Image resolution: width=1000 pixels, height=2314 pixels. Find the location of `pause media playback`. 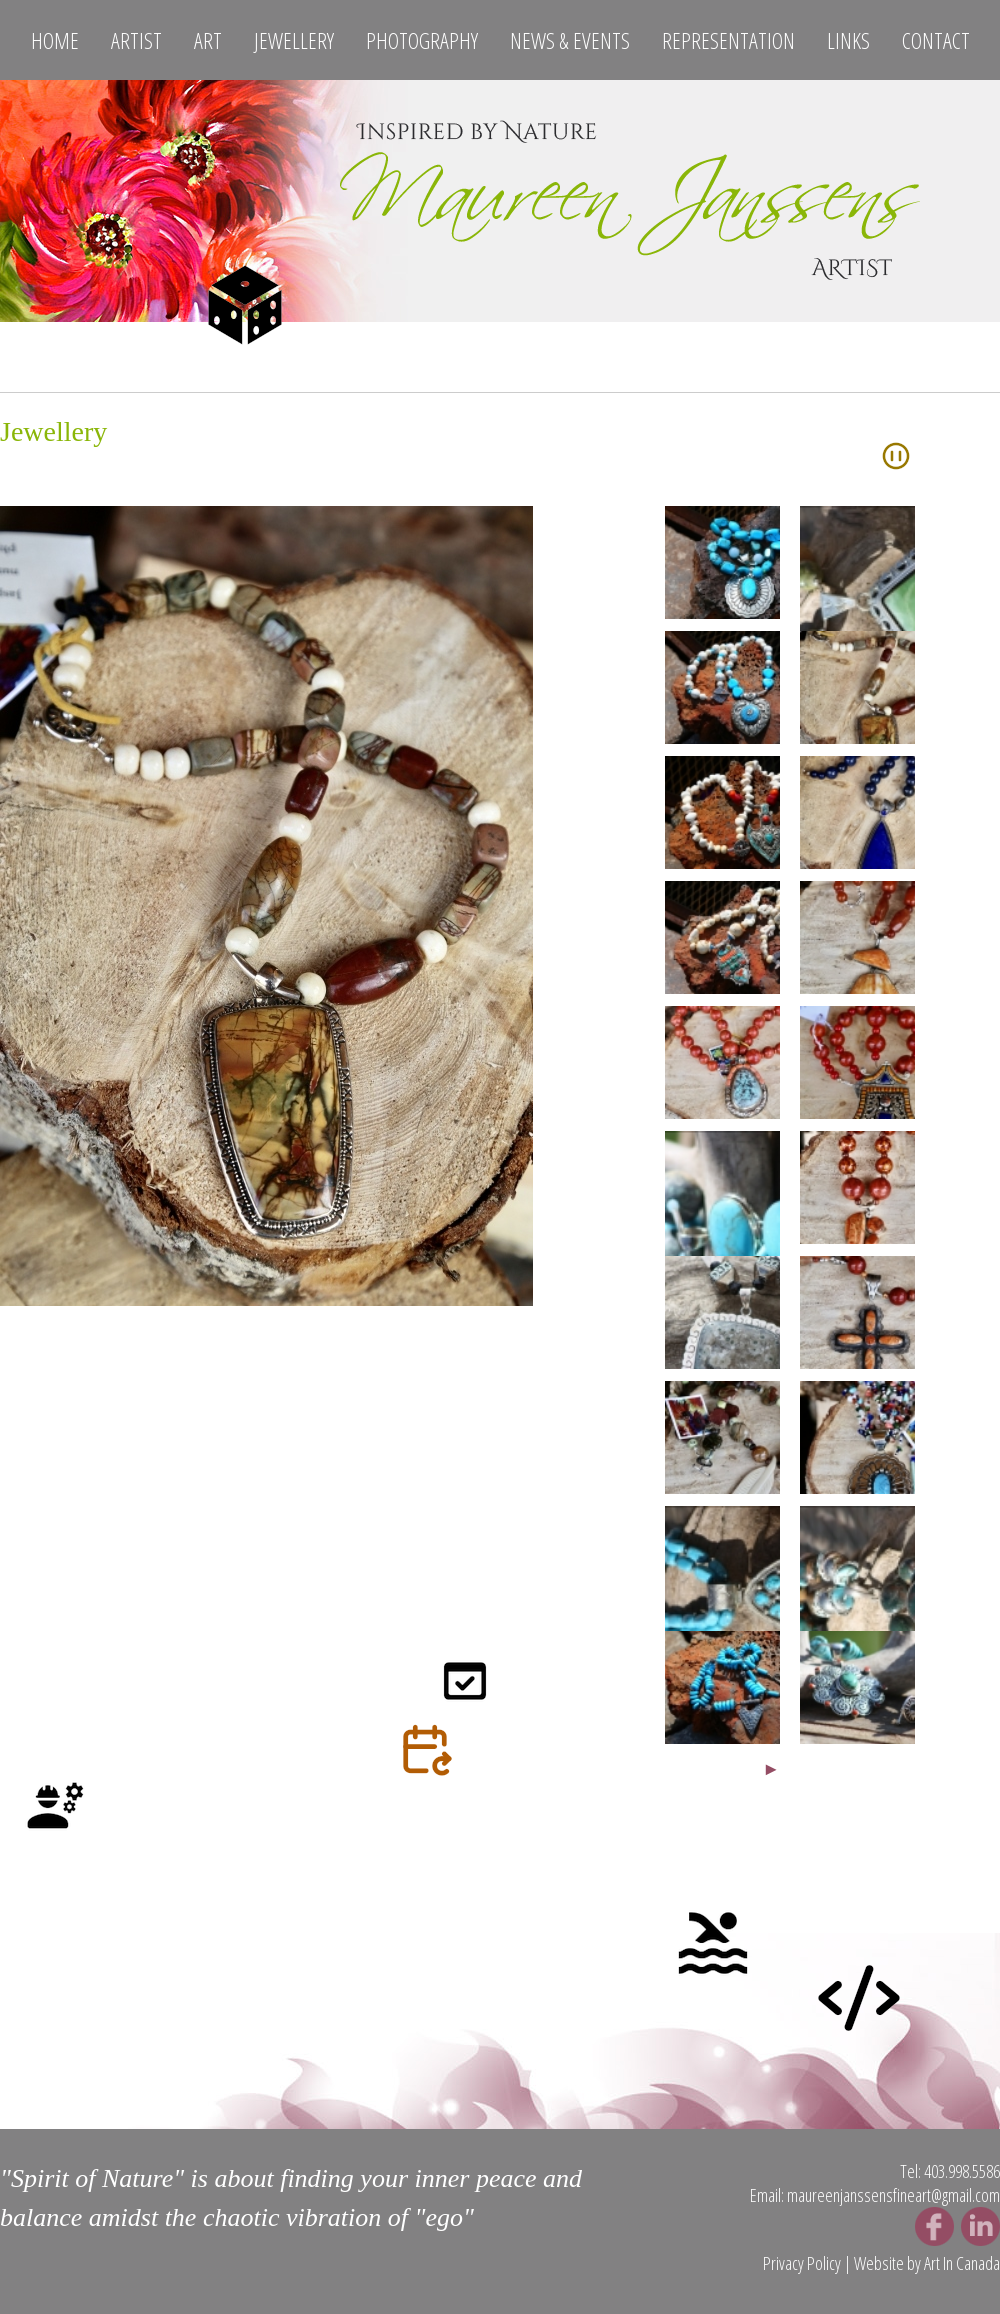

pause media playback is located at coordinates (896, 456).